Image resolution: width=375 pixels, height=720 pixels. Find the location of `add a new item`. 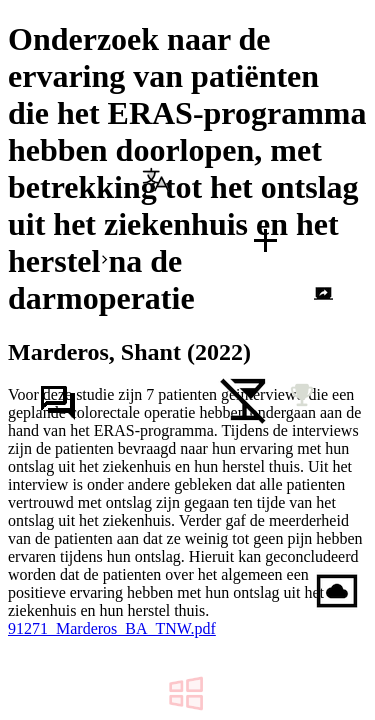

add a new item is located at coordinates (265, 240).